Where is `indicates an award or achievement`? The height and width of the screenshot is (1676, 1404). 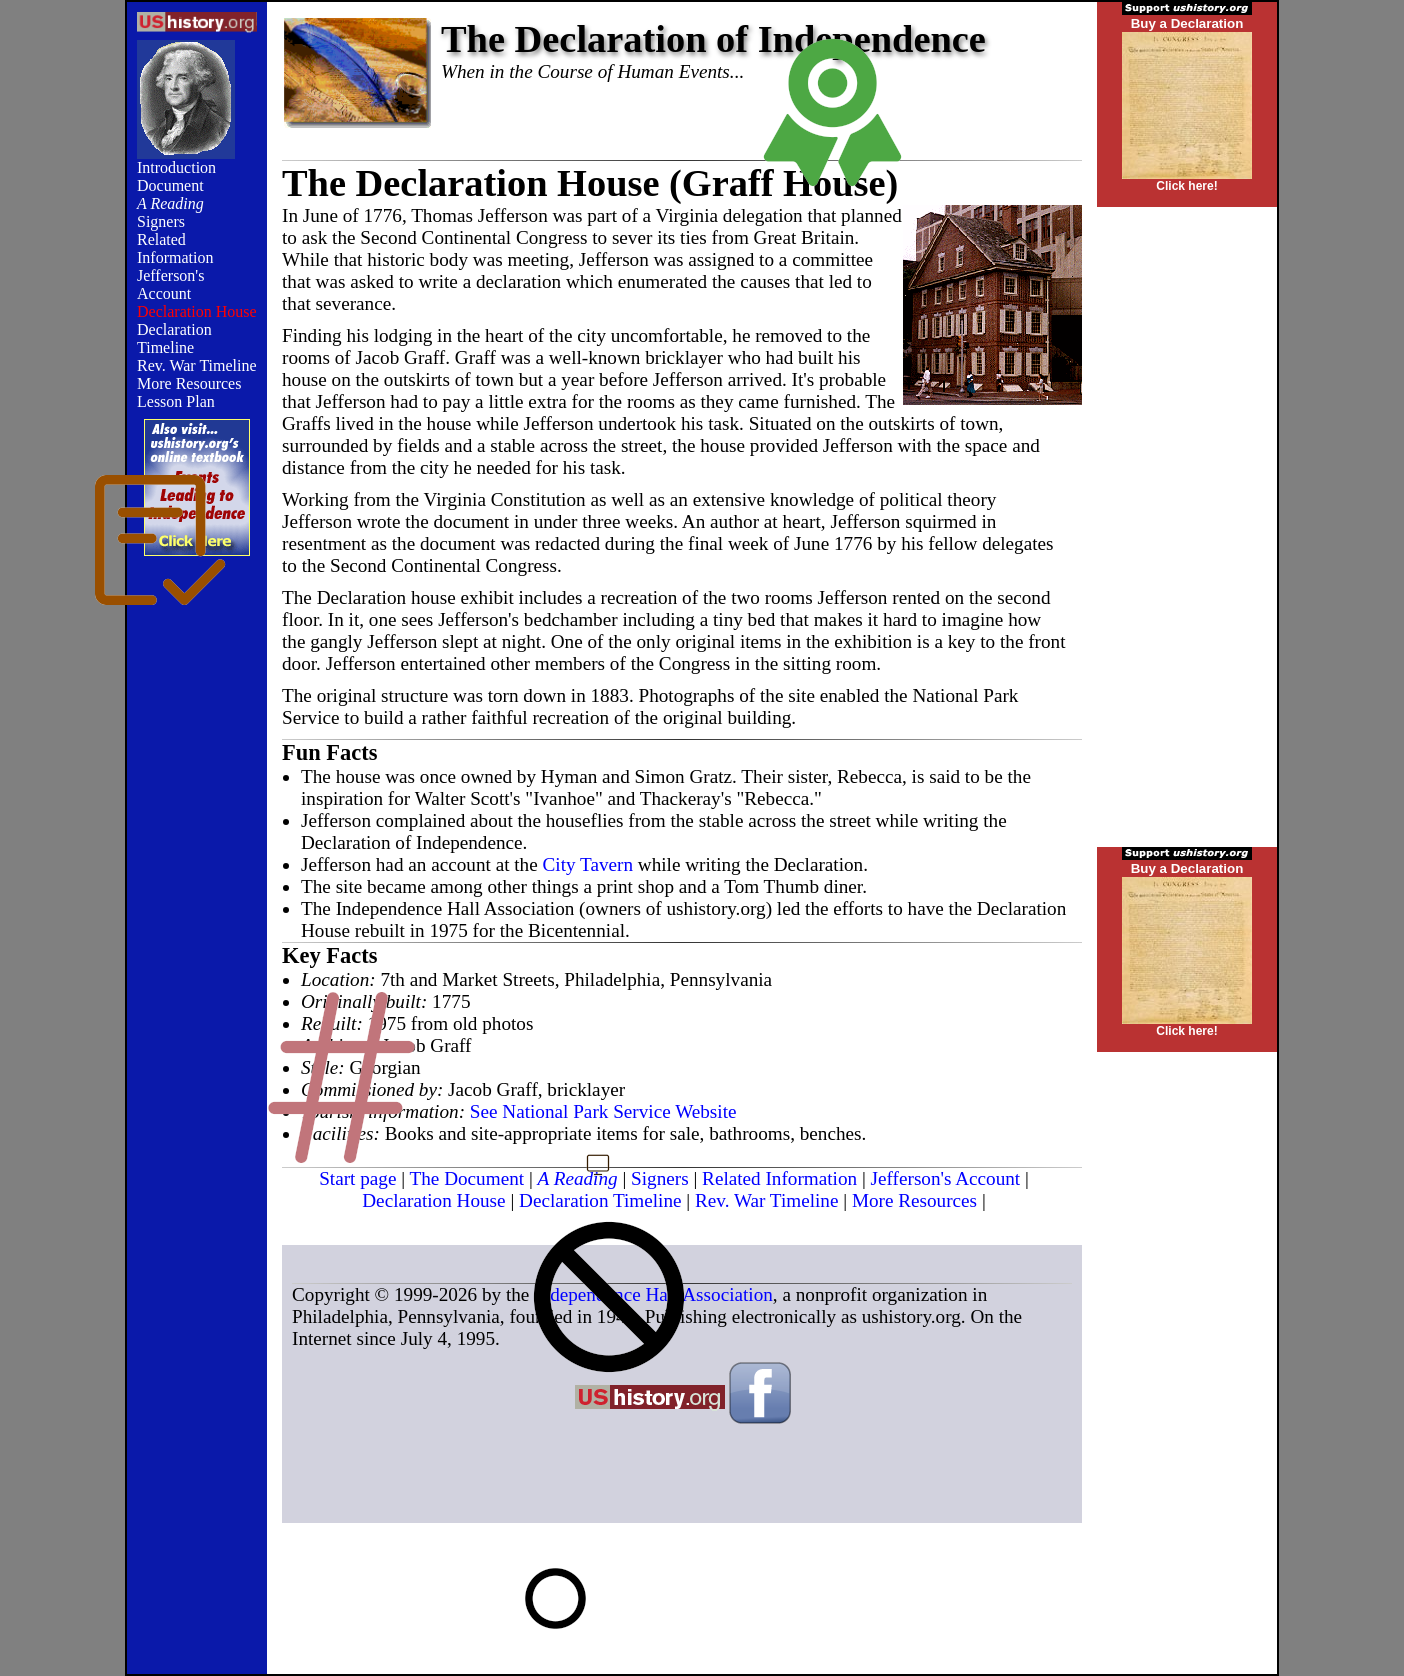
indicates an award or achievement is located at coordinates (832, 112).